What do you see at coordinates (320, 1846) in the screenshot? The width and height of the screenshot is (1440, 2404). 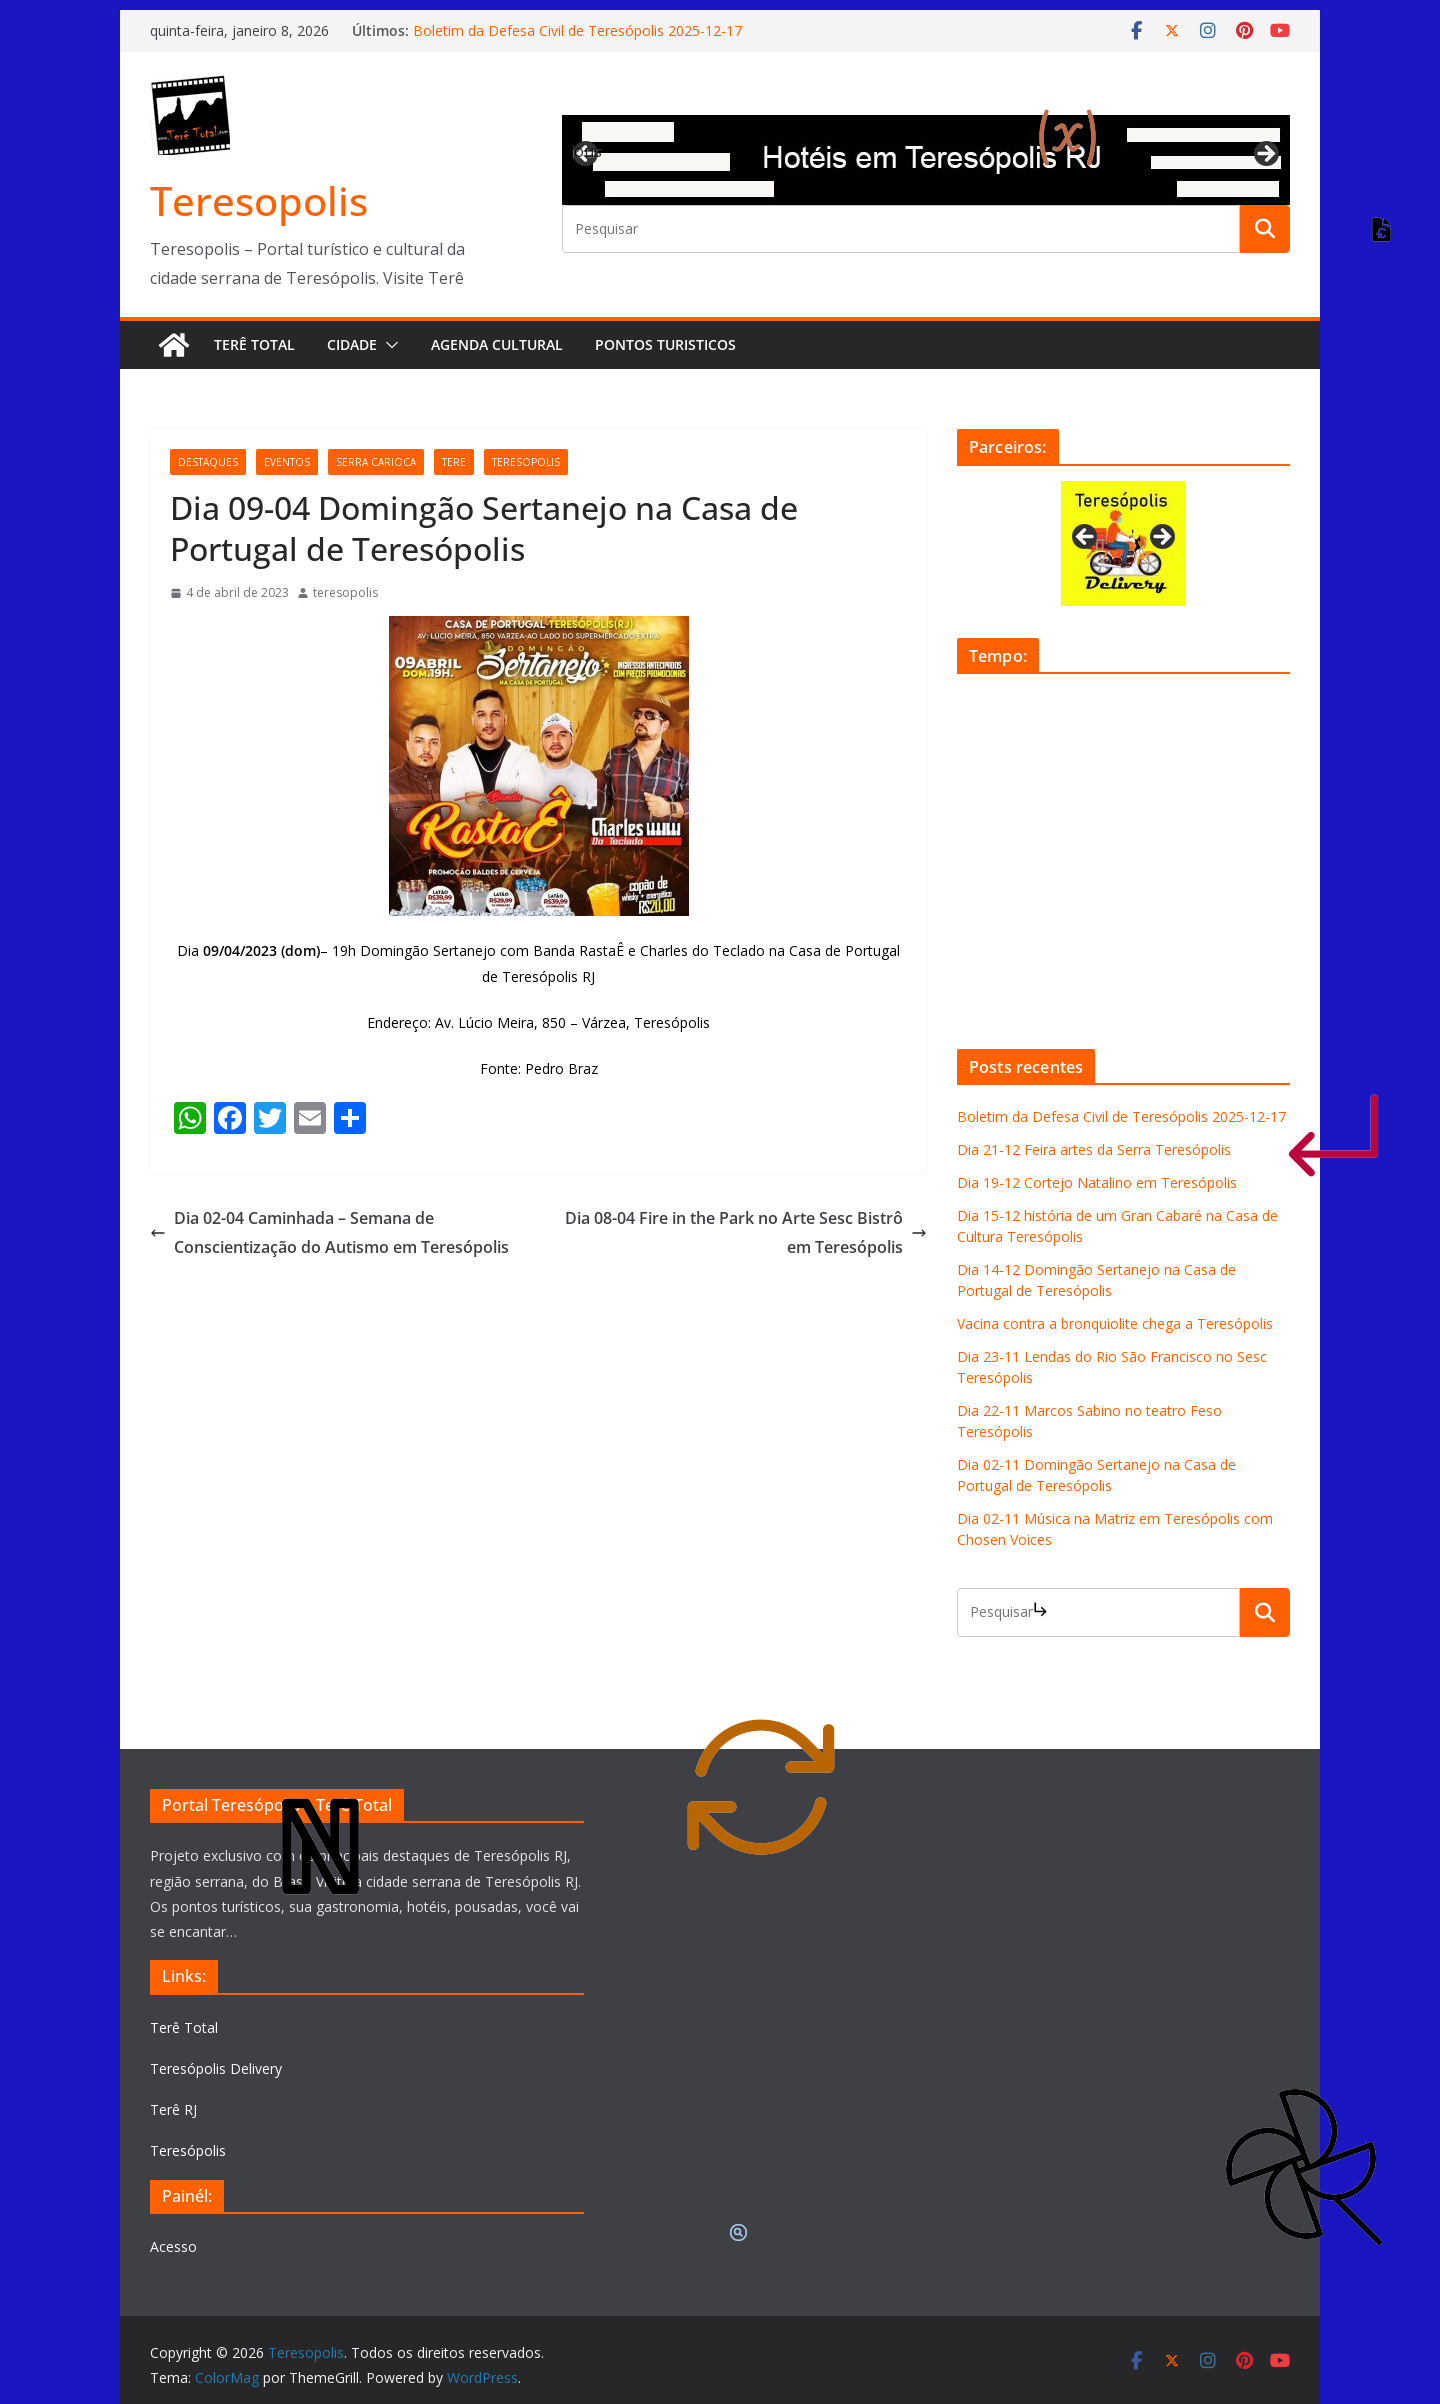 I see `open Netflix app` at bounding box center [320, 1846].